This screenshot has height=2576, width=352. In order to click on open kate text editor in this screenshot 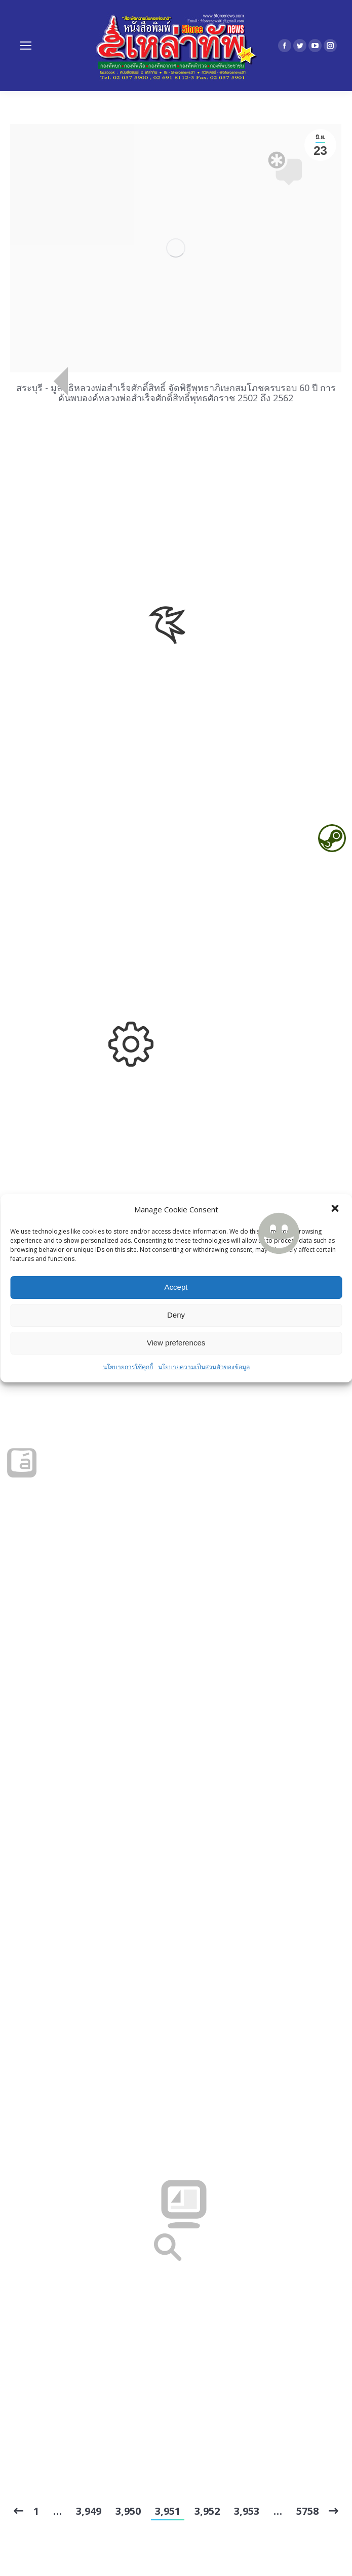, I will do `click(168, 624)`.